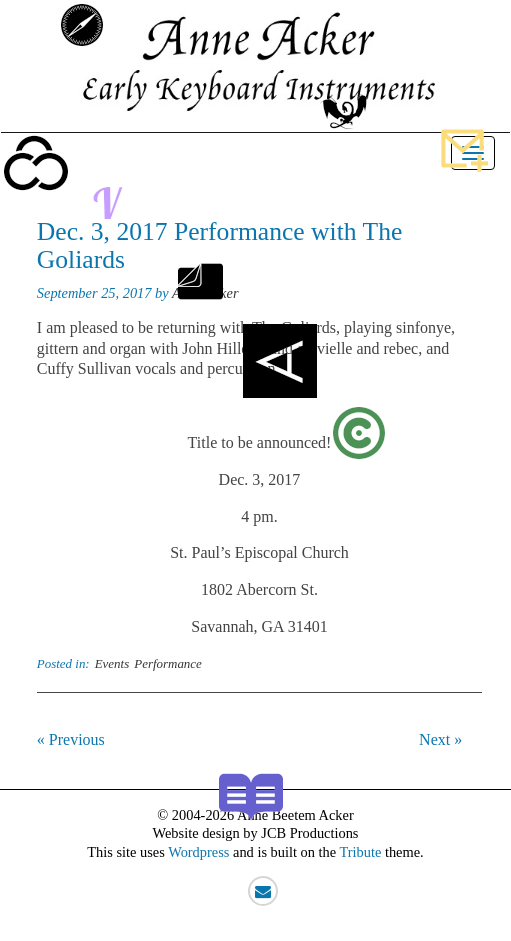 The height and width of the screenshot is (941, 511). Describe the element at coordinates (36, 163) in the screenshot. I see `contabo cloud hosting services logo` at that location.